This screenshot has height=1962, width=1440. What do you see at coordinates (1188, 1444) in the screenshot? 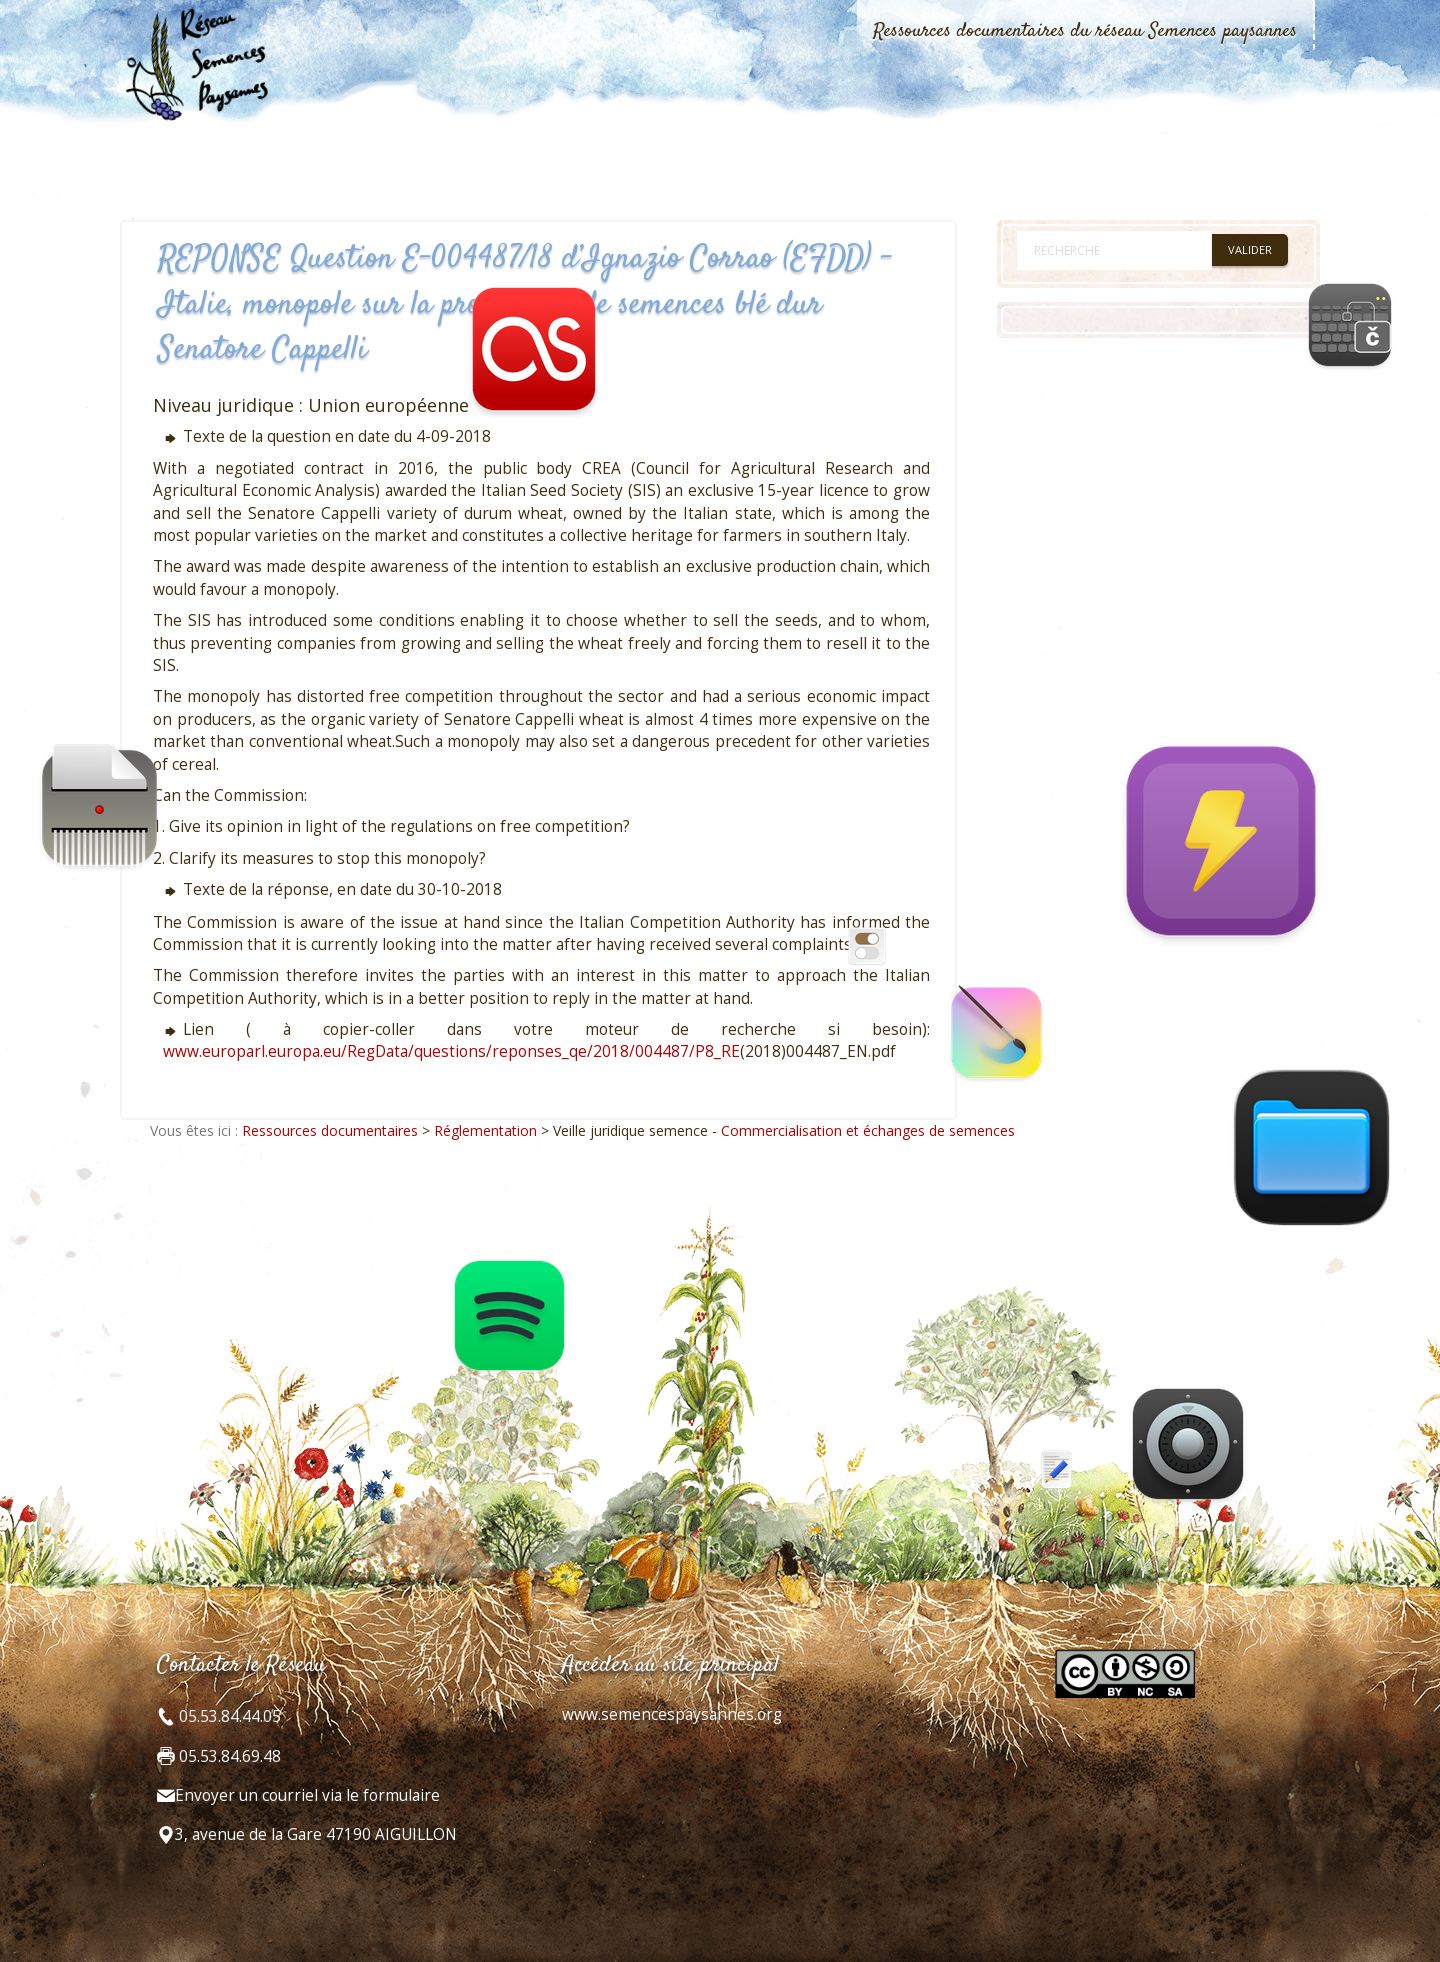
I see `open security and privacy settings` at bounding box center [1188, 1444].